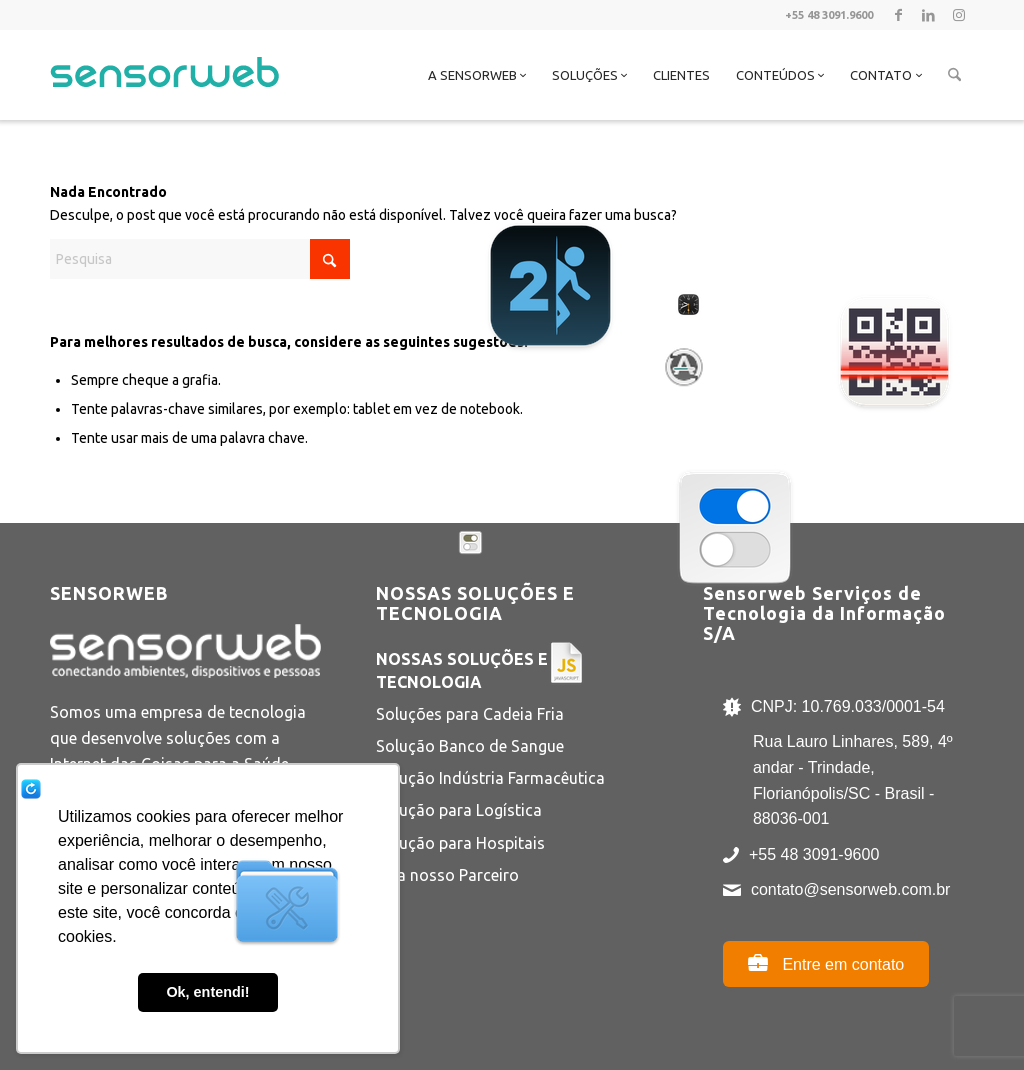  Describe the element at coordinates (470, 542) in the screenshot. I see `open unity tweak tool settings` at that location.